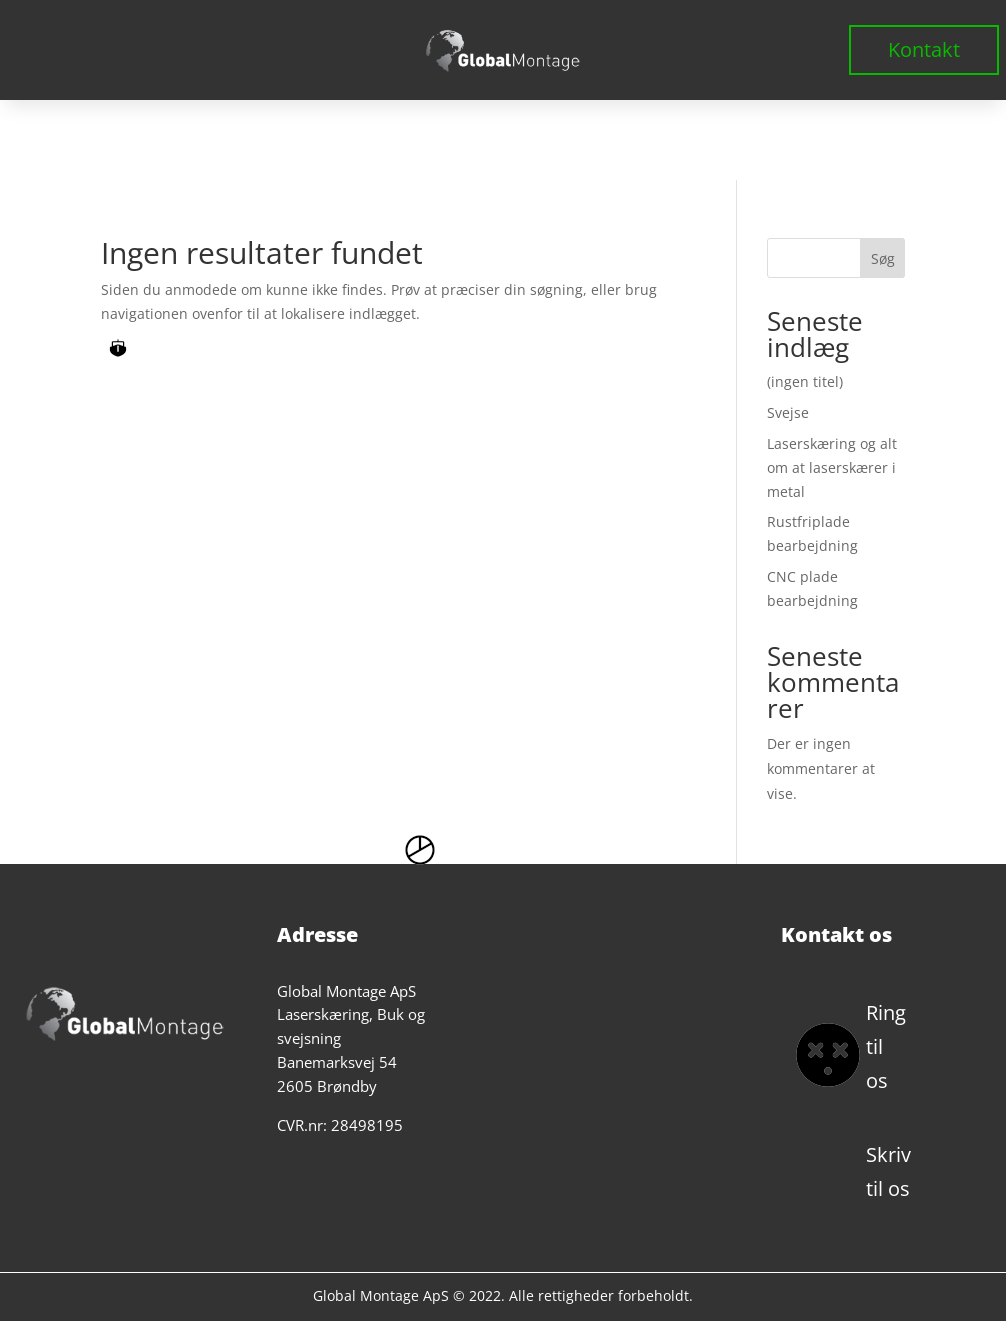 The image size is (1006, 1321). Describe the element at coordinates (420, 850) in the screenshot. I see `view analytics or statistics breakdown` at that location.